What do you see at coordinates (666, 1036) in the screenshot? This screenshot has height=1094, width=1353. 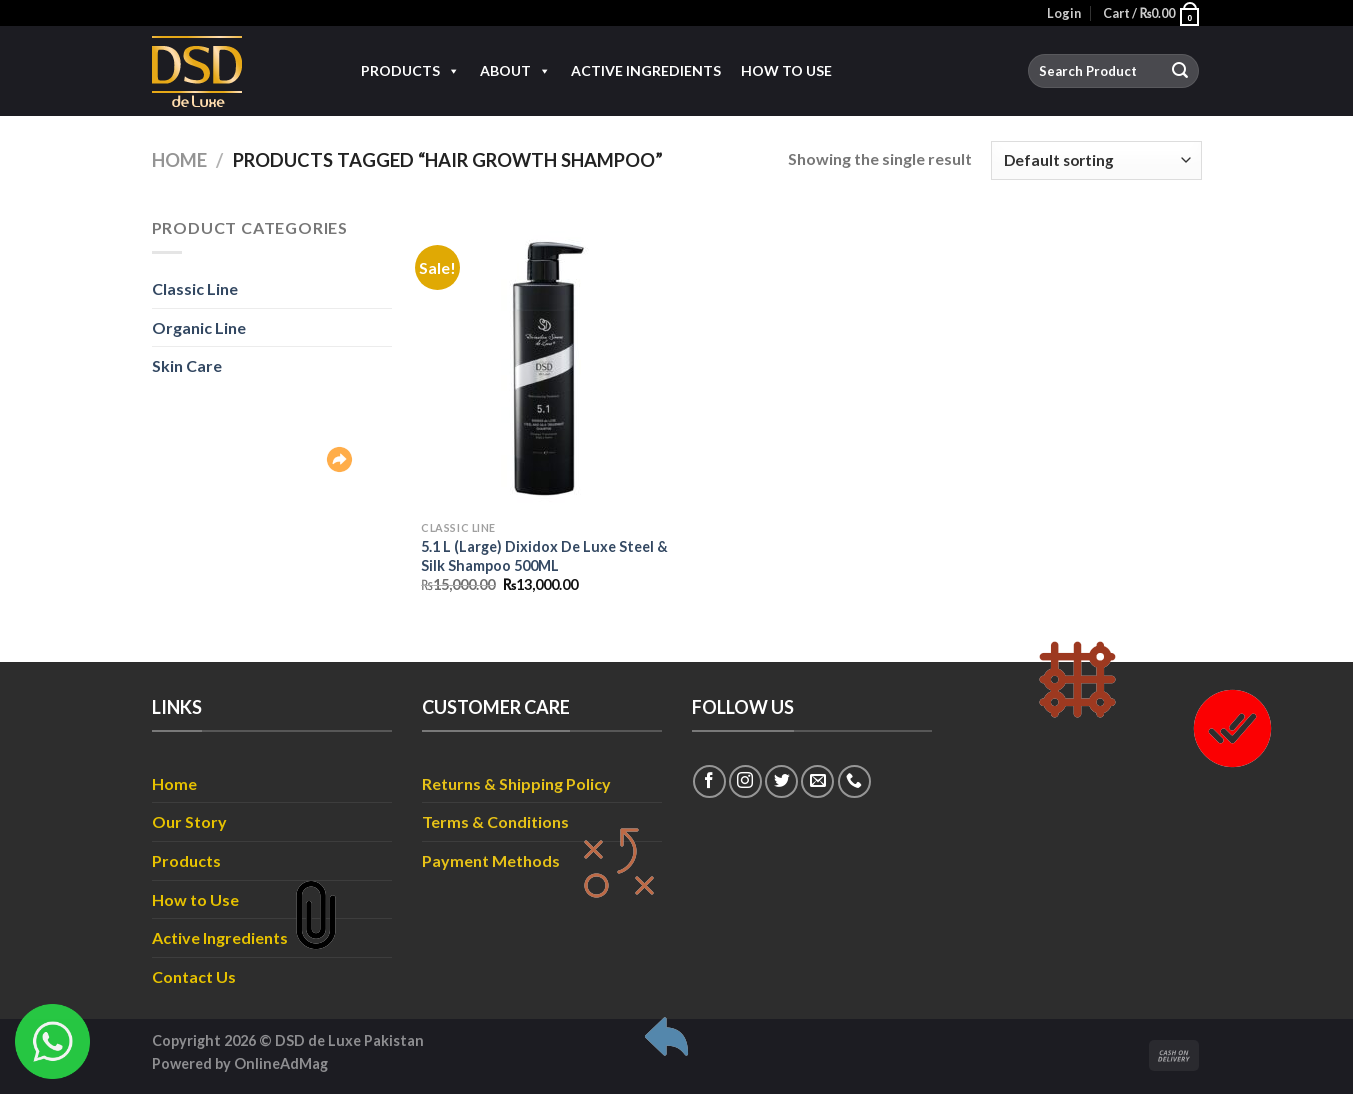 I see `undo the last action` at bounding box center [666, 1036].